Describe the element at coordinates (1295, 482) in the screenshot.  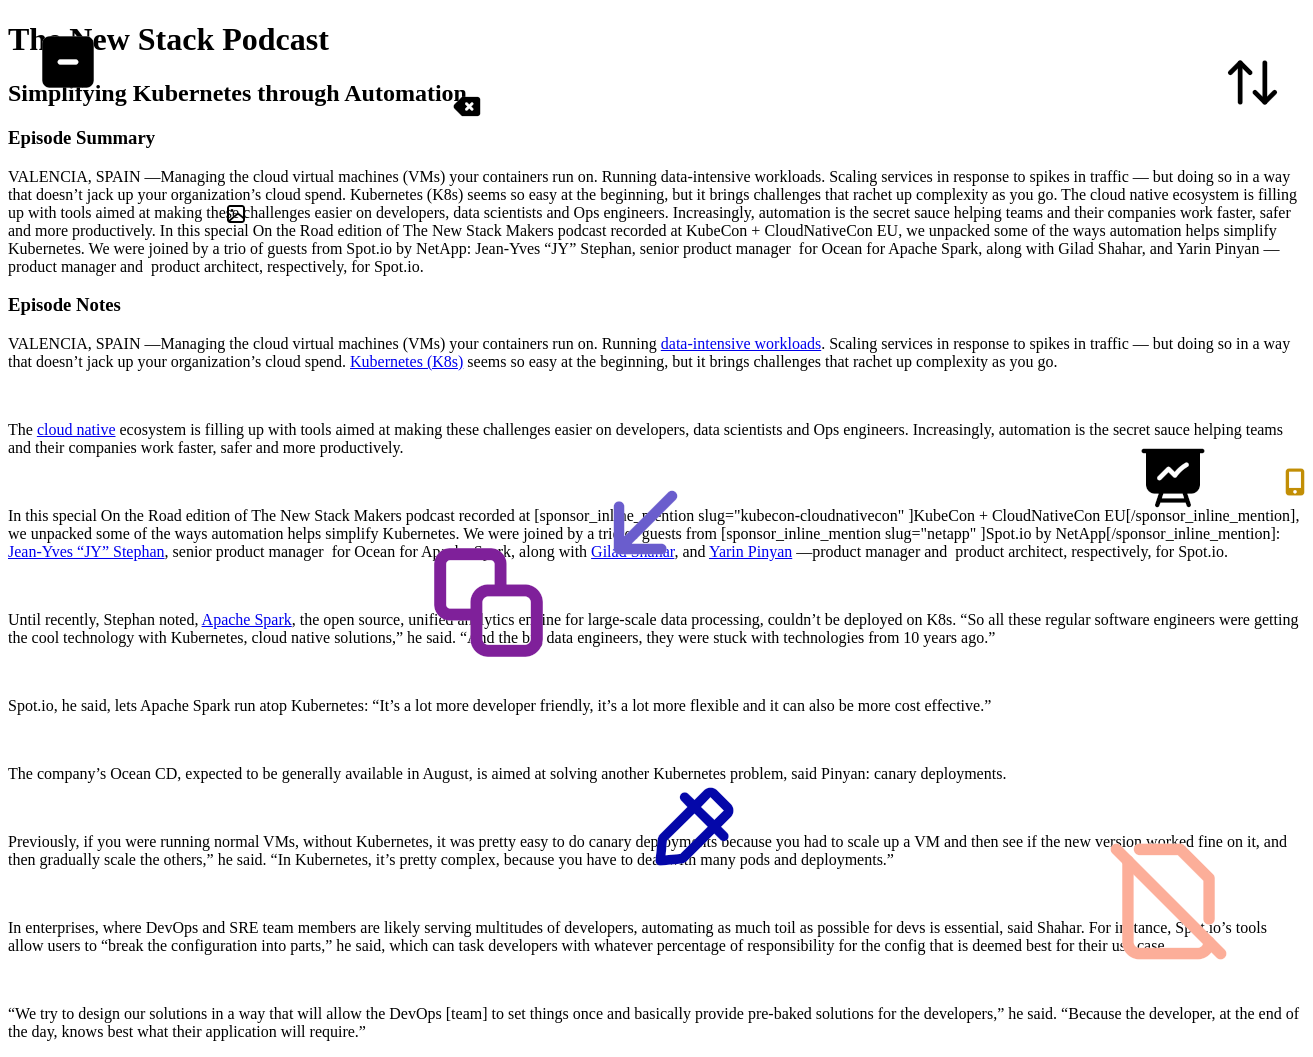
I see `access mobile device settings` at that location.